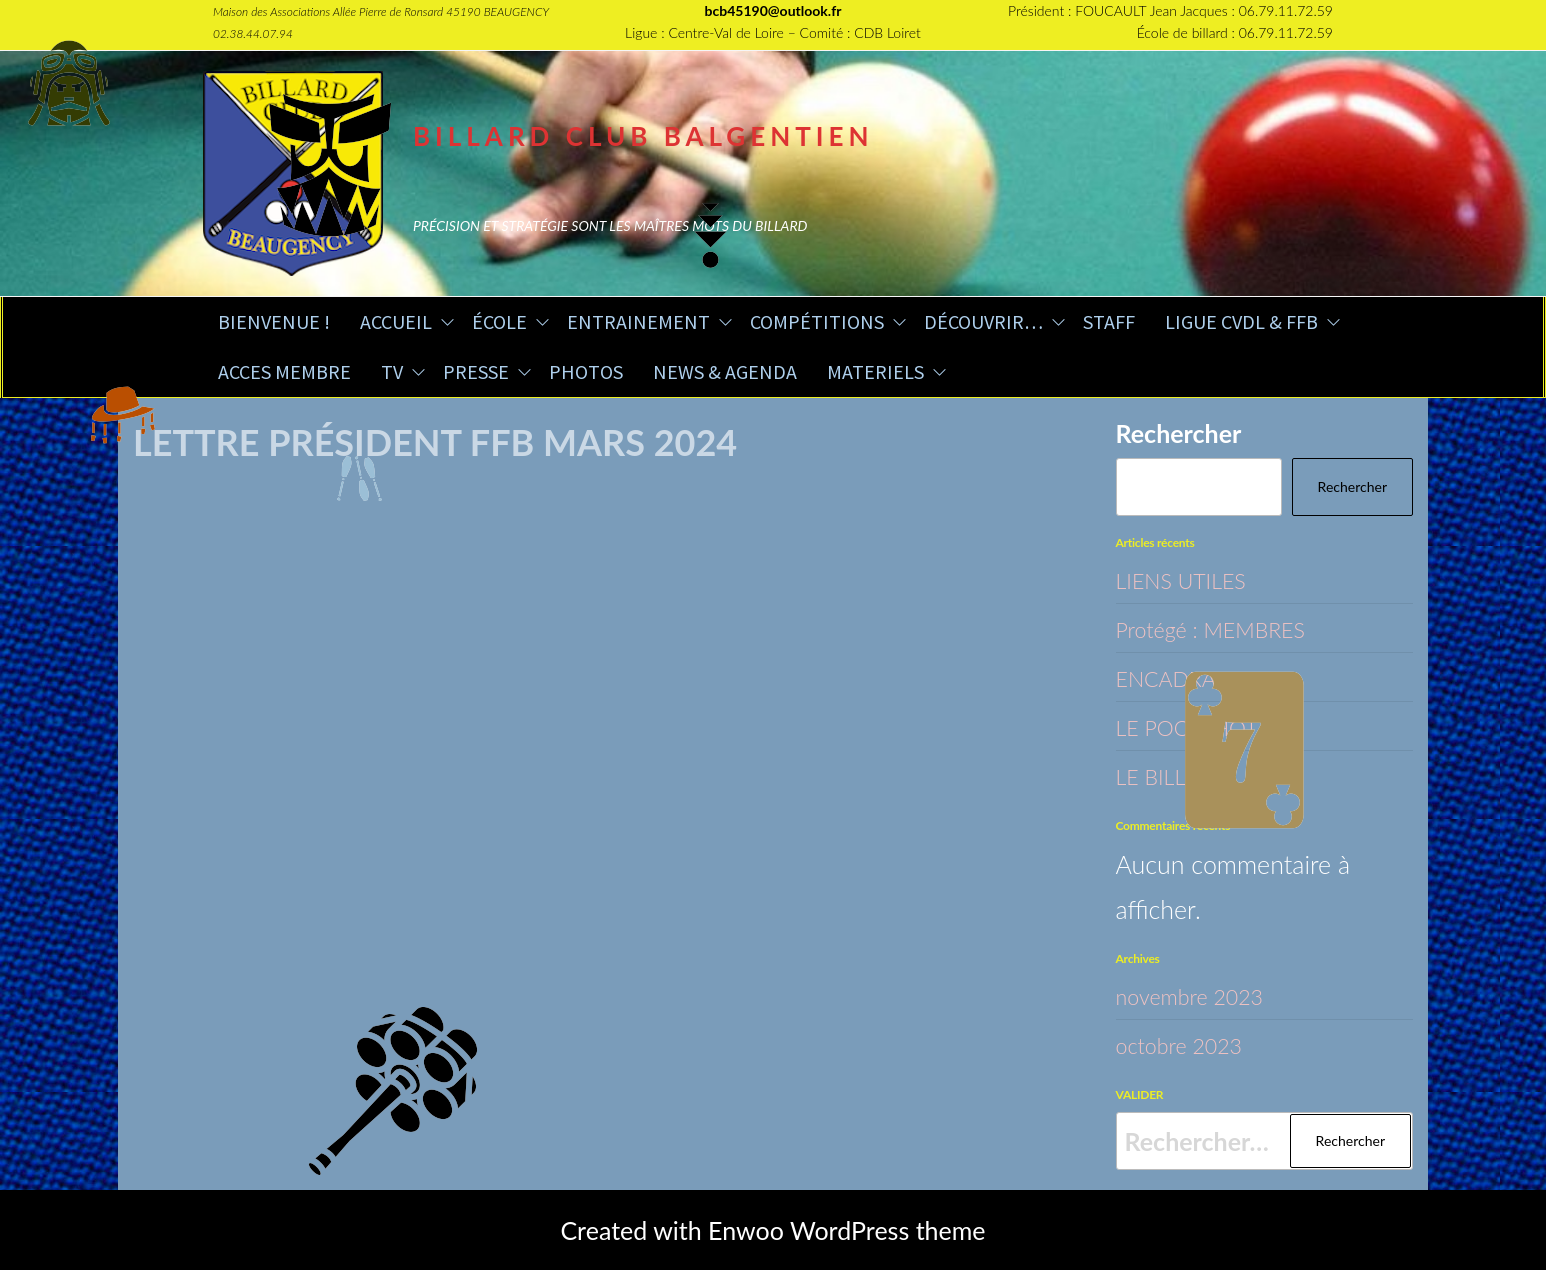 Image resolution: width=1546 pixels, height=1270 pixels. I want to click on select tribal or tiki-themed content, so click(328, 164).